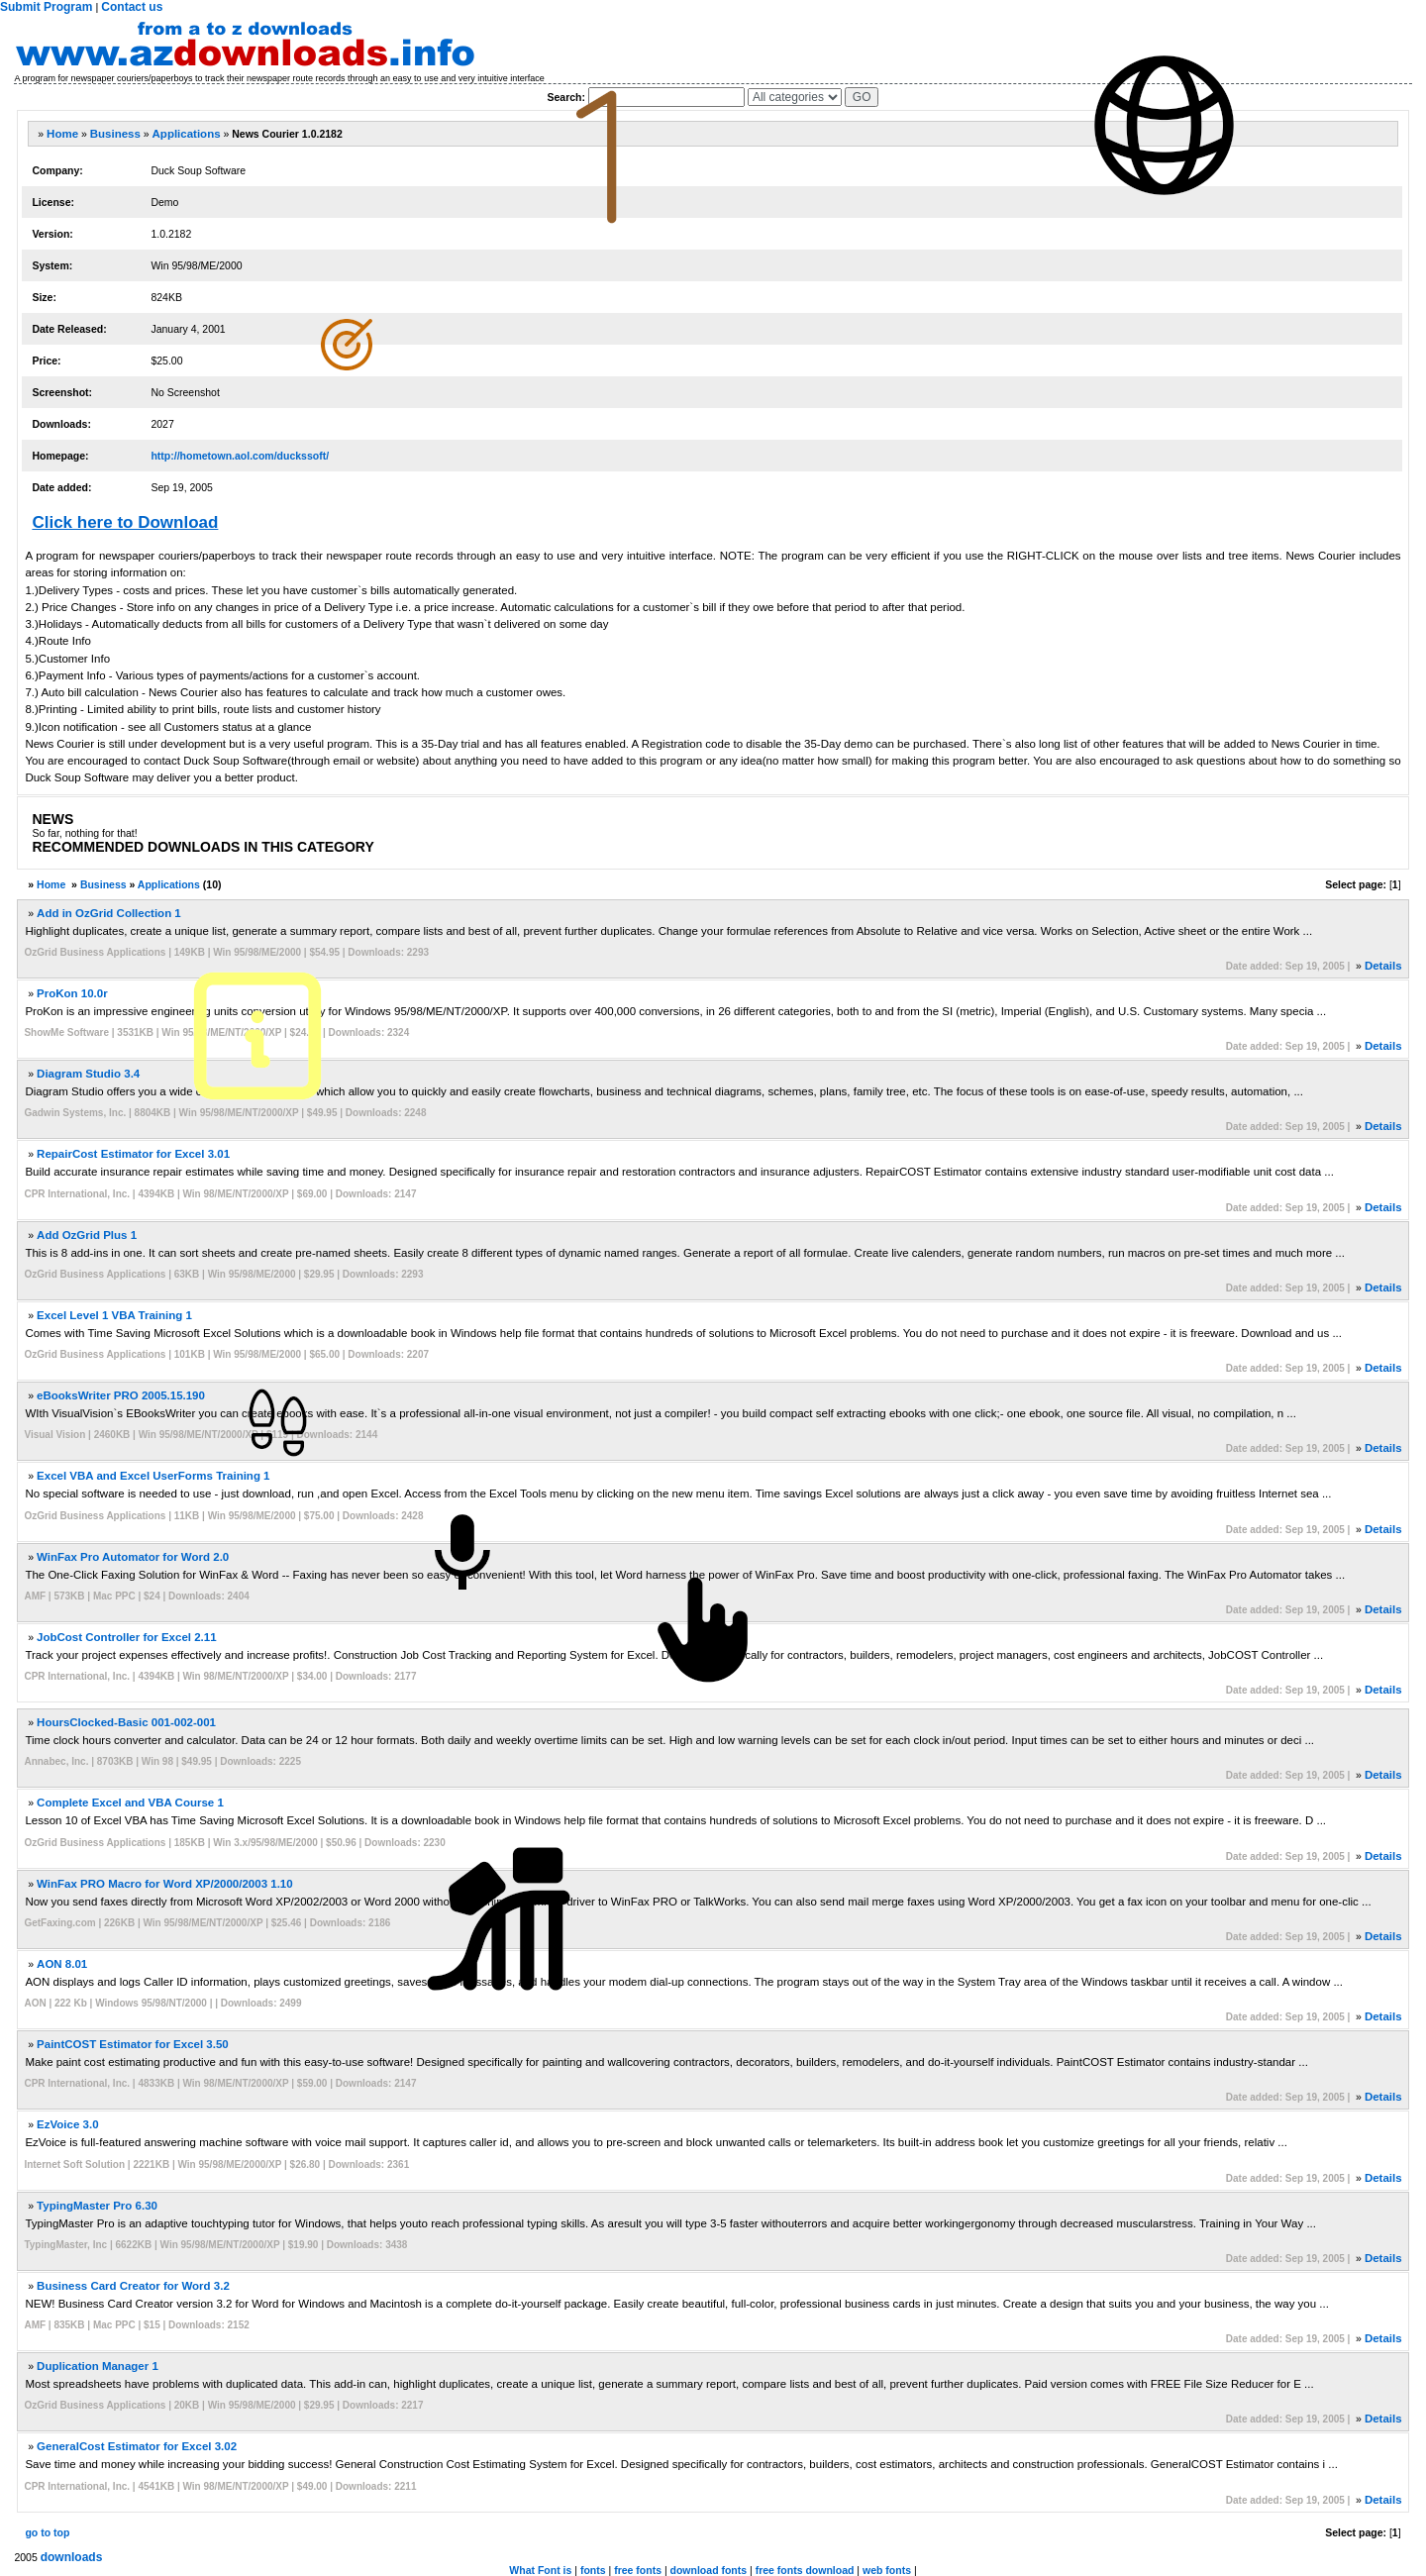 Image resolution: width=1426 pixels, height=2576 pixels. What do you see at coordinates (498, 1918) in the screenshot?
I see `access theme park or amusement park information` at bounding box center [498, 1918].